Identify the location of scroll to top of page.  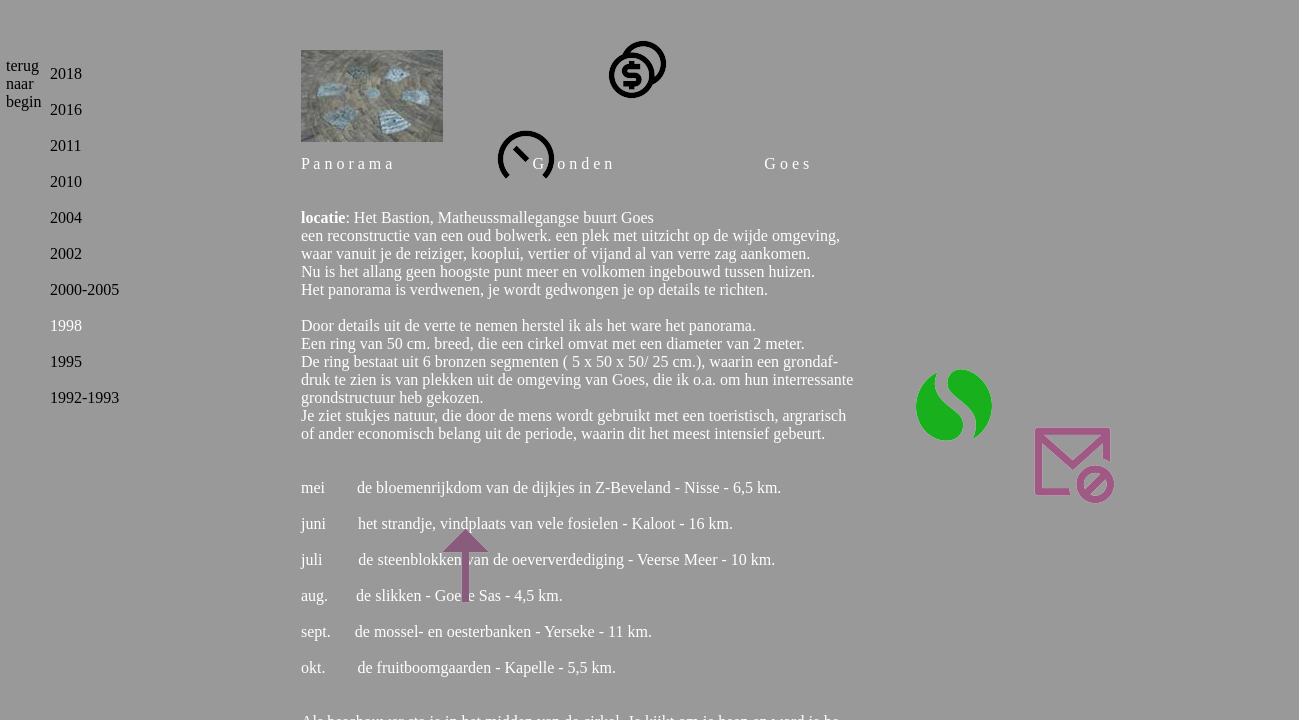
(465, 565).